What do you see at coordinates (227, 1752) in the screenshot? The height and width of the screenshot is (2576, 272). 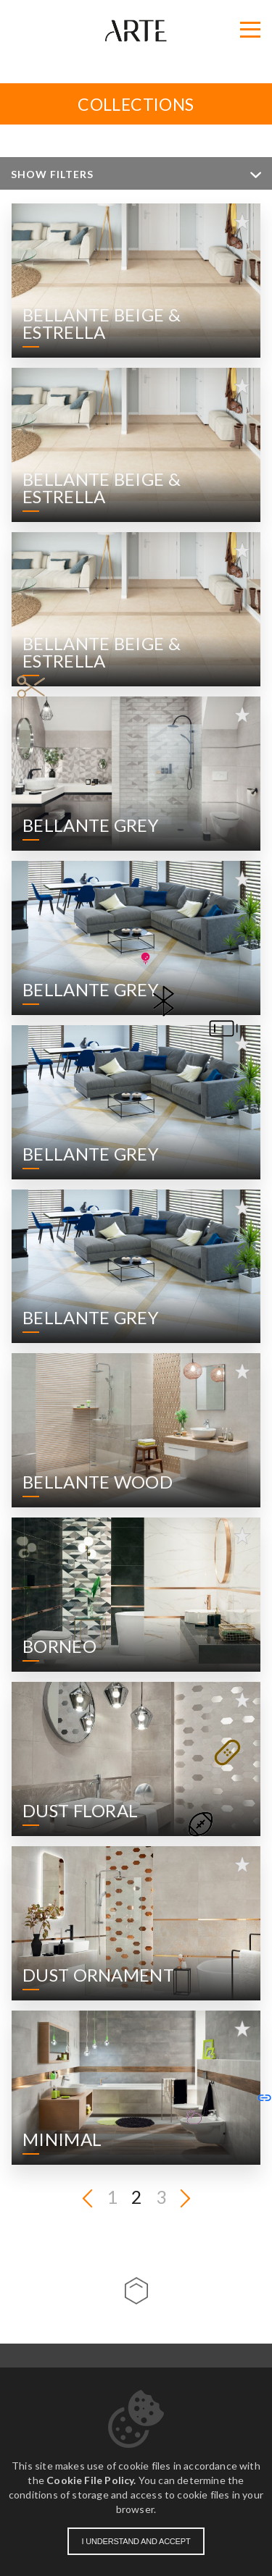 I see `access health or medical settings` at bounding box center [227, 1752].